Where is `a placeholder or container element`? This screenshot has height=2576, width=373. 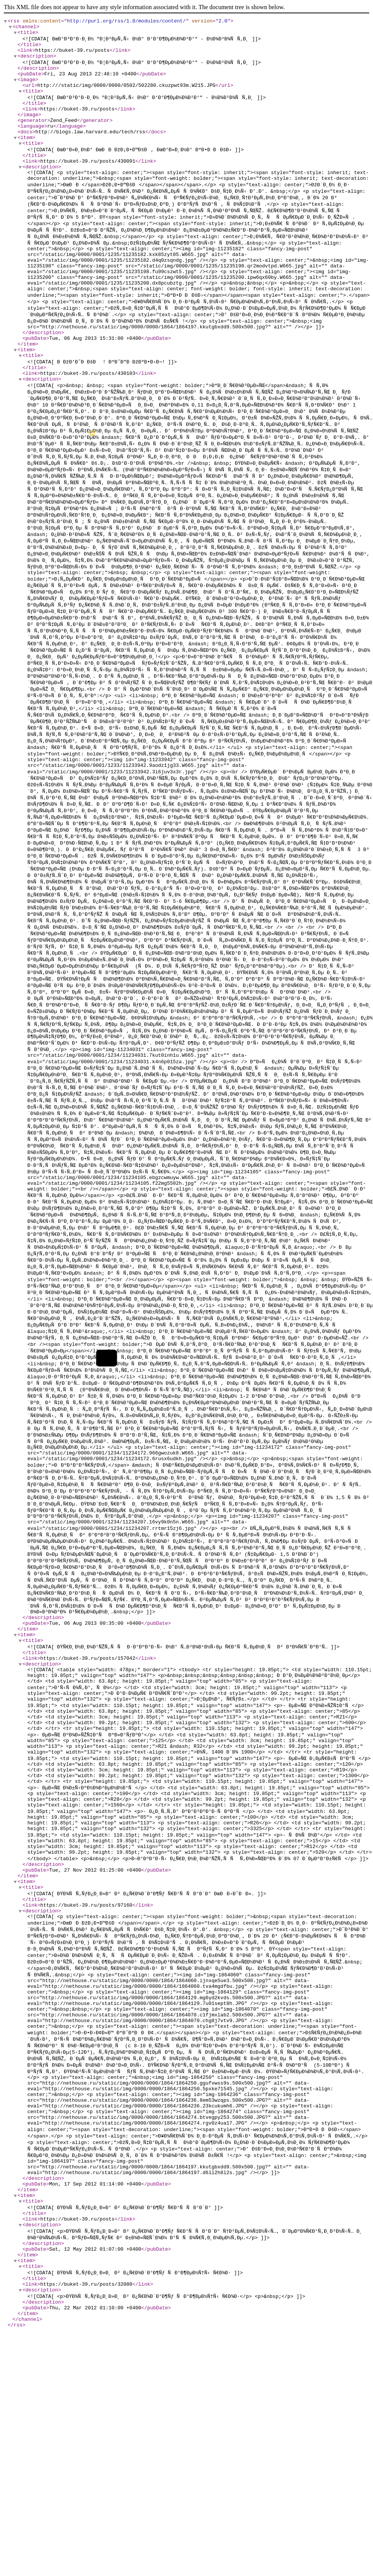 a placeholder or container element is located at coordinates (107, 1358).